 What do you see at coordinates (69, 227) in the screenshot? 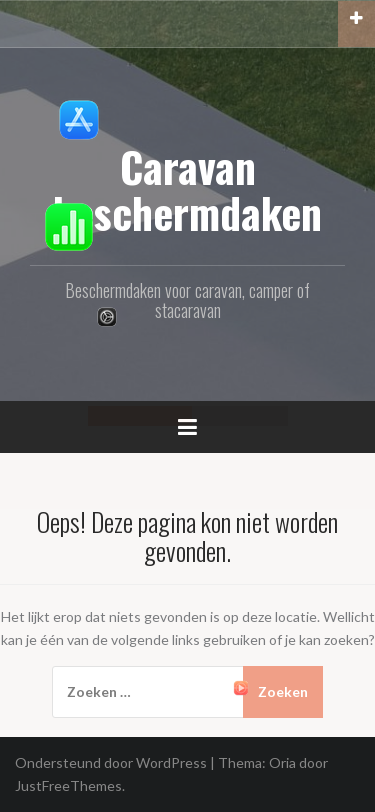
I see `open LibreOffice Calc spreadsheet application` at bounding box center [69, 227].